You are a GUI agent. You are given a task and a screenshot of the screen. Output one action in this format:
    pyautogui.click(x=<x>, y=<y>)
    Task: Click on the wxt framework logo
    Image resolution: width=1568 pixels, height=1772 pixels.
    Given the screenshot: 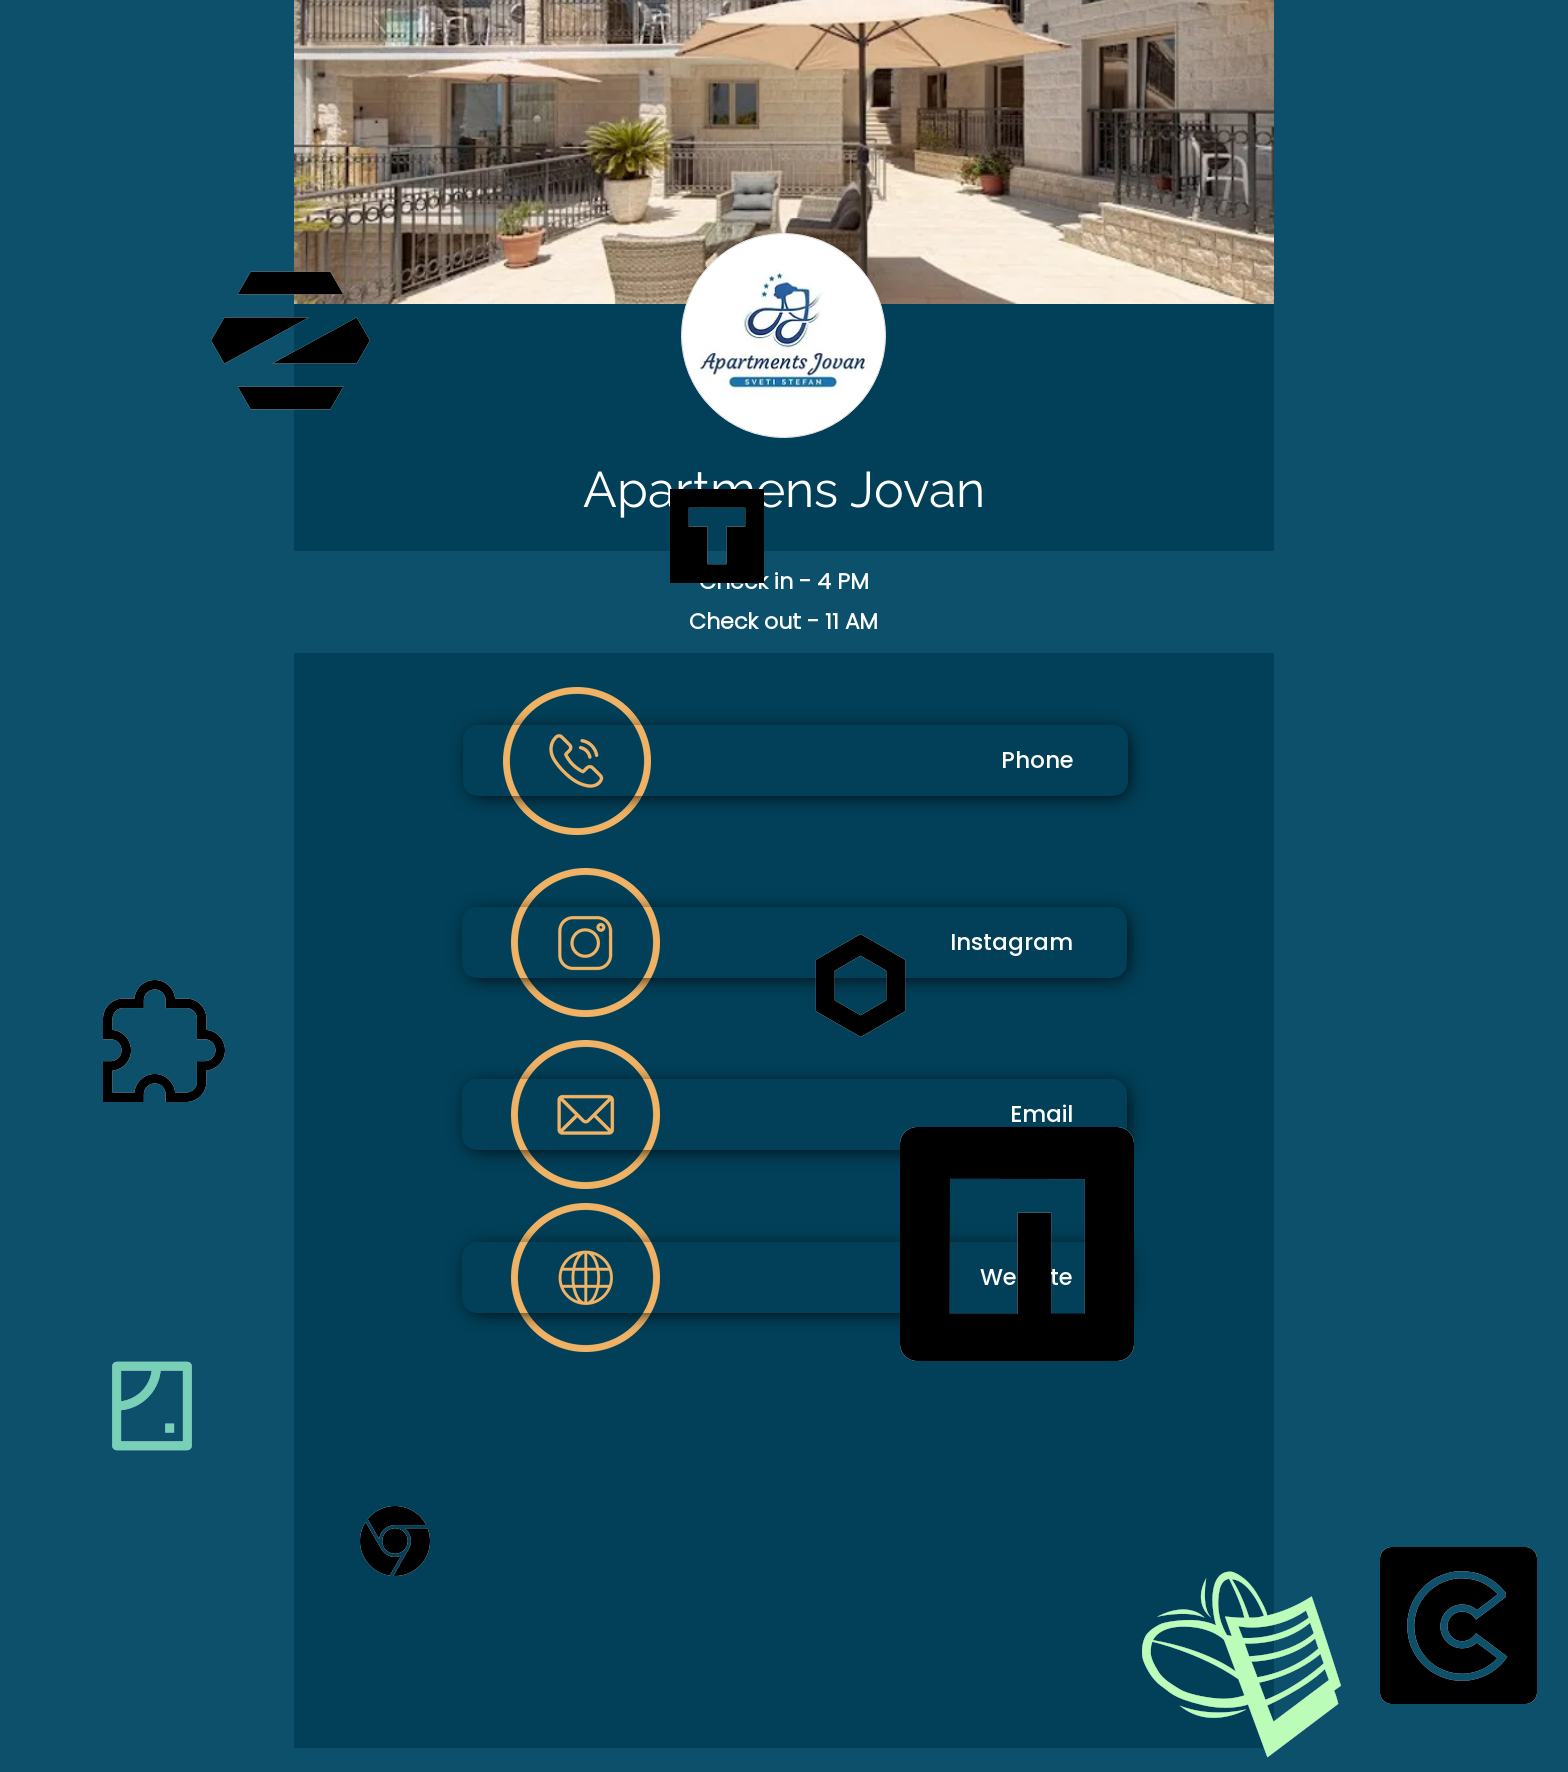 What is the action you would take?
    pyautogui.click(x=164, y=1041)
    